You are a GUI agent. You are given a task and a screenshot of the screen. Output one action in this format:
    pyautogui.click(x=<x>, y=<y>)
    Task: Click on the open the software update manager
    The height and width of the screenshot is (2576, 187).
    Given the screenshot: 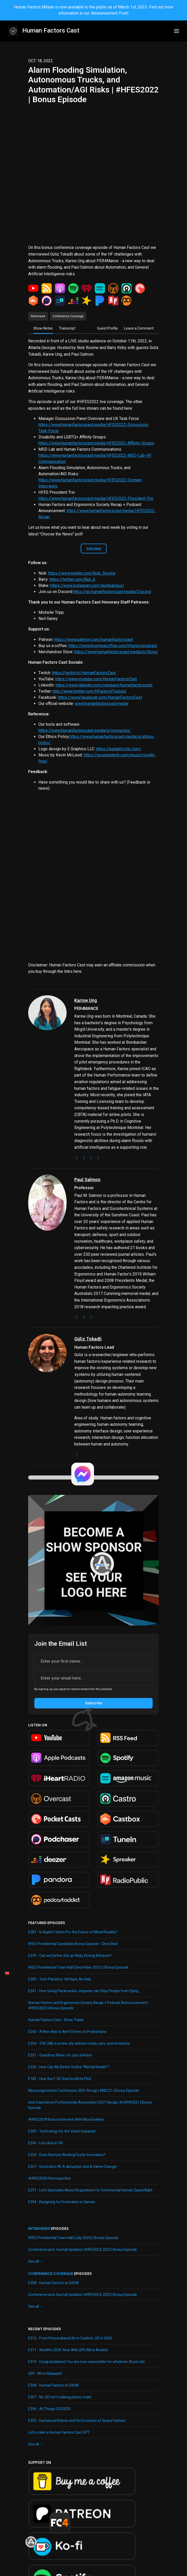 What is the action you would take?
    pyautogui.click(x=102, y=1564)
    